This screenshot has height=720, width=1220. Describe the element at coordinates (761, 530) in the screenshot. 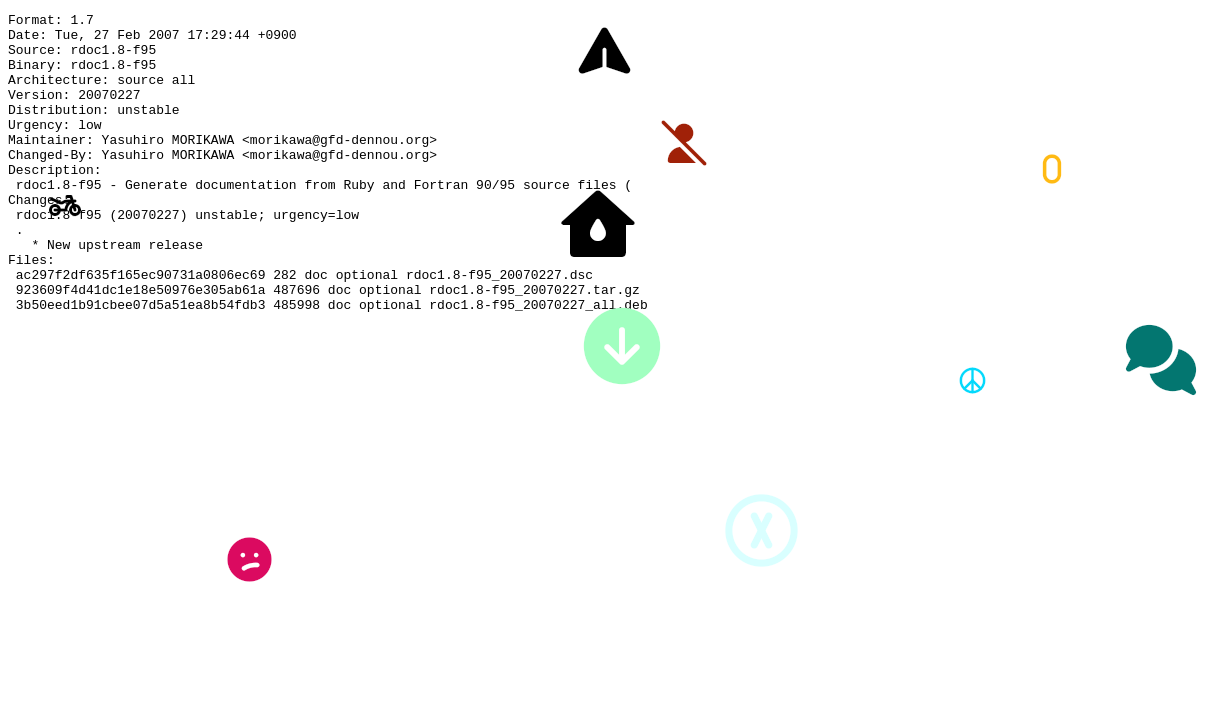

I see `close or cancel an action` at that location.